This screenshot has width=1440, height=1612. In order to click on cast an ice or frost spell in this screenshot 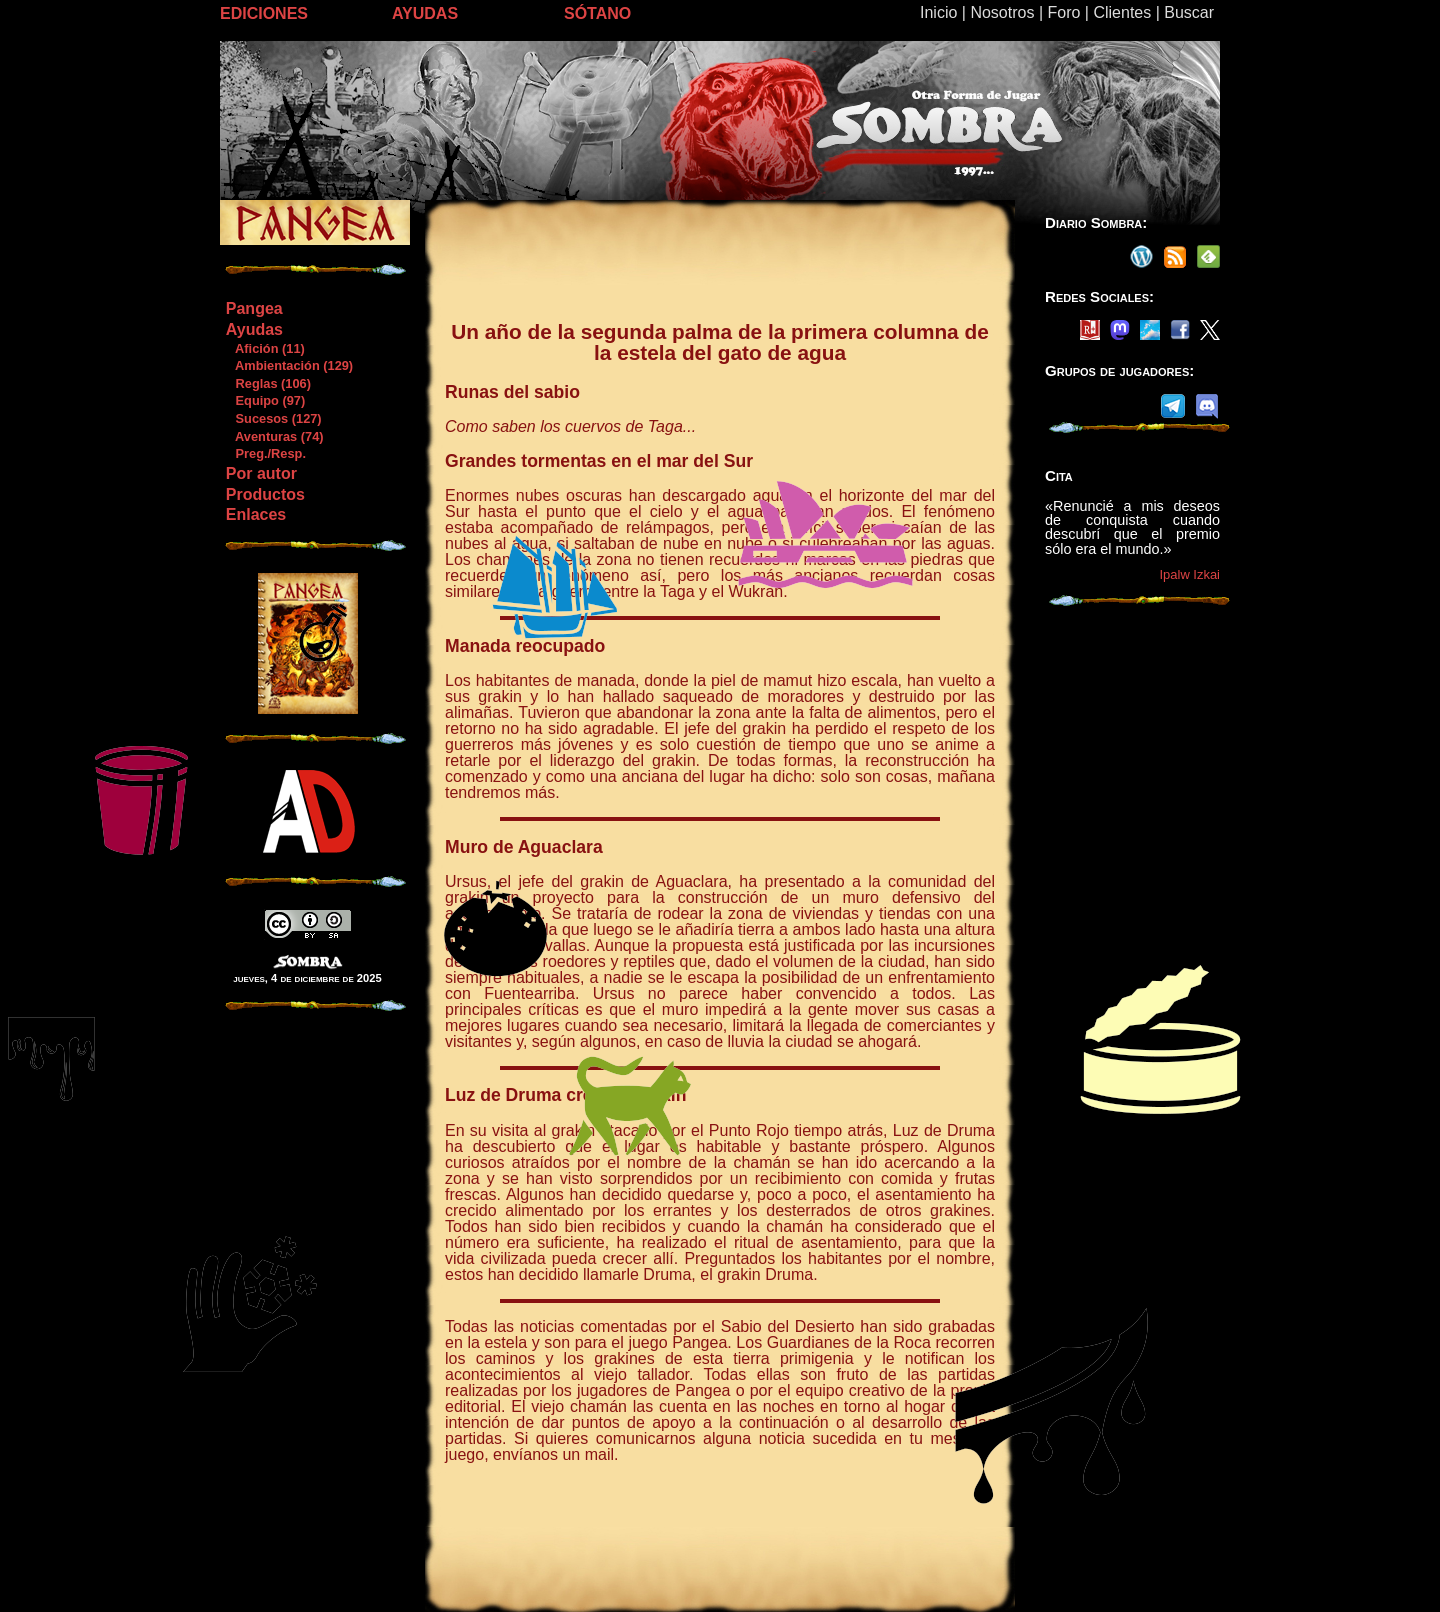, I will do `click(251, 1304)`.